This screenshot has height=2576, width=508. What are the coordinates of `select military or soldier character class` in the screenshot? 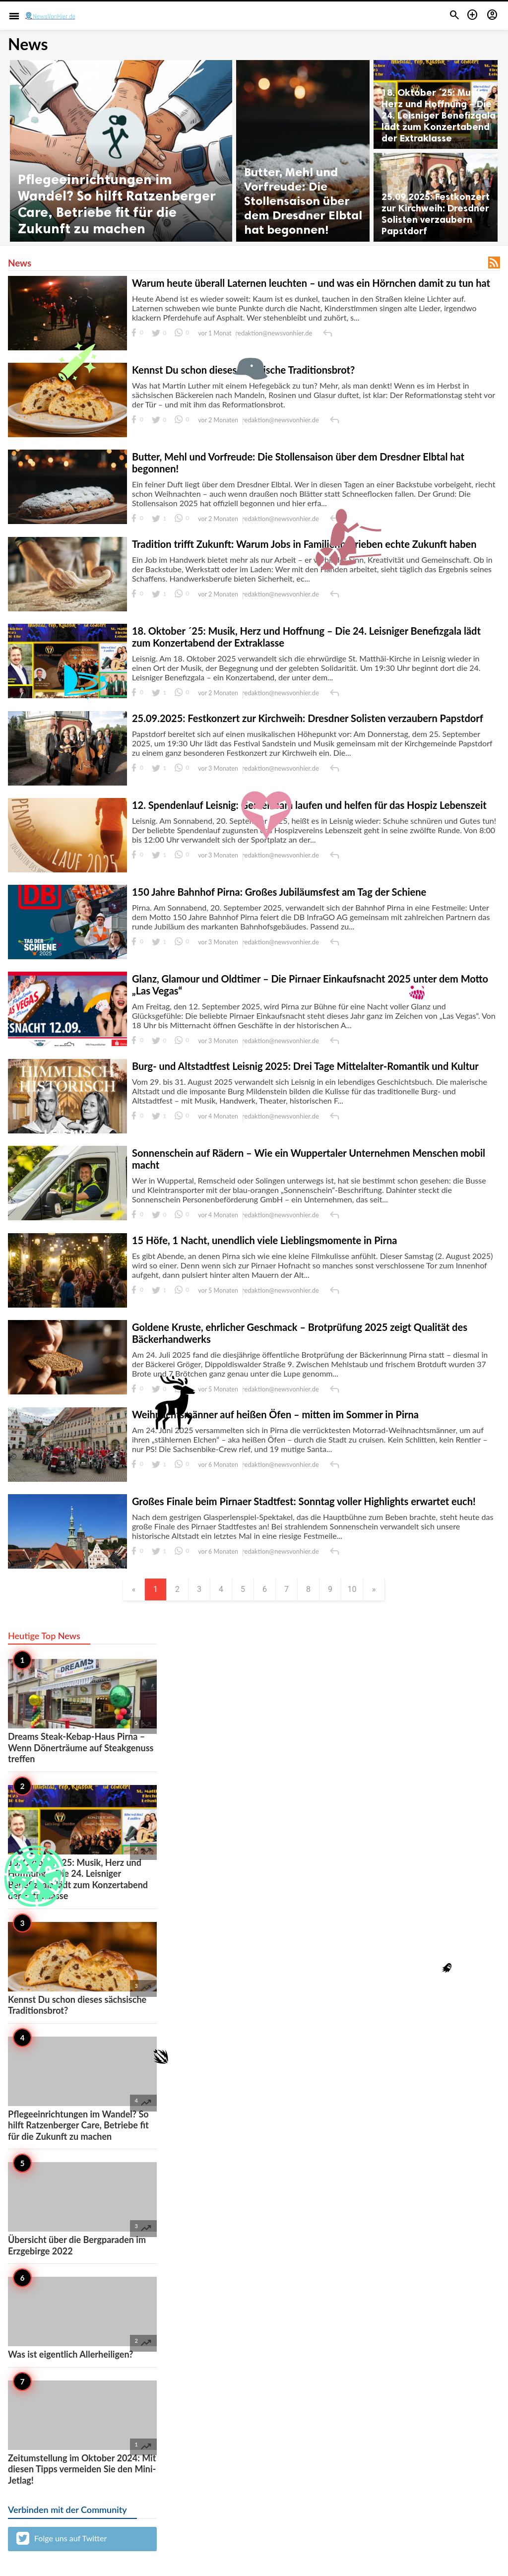 It's located at (251, 369).